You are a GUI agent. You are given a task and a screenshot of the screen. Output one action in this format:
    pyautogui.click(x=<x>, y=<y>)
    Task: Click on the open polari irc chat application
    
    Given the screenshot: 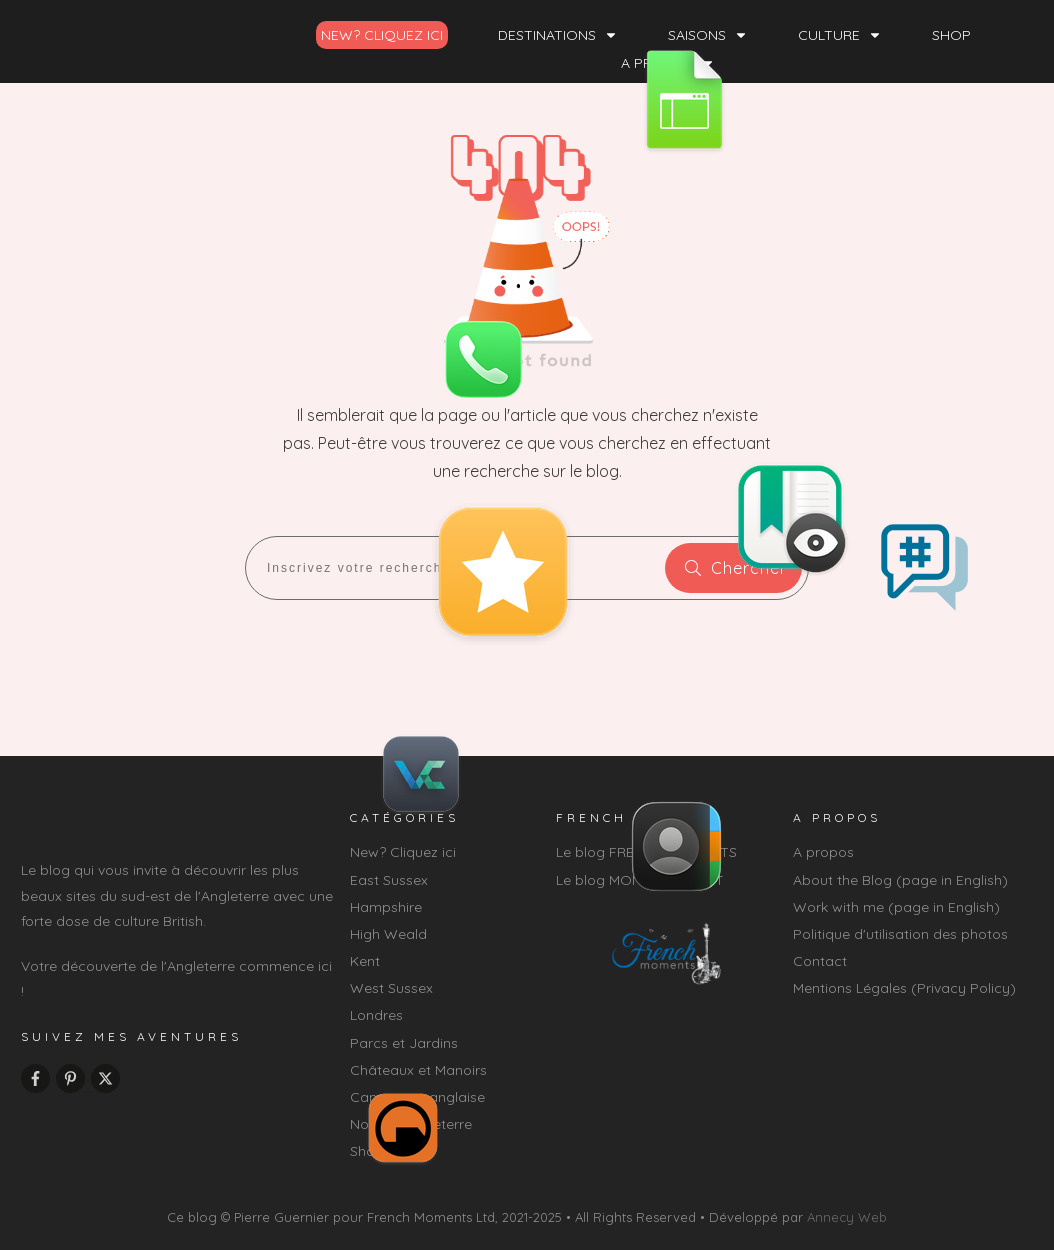 What is the action you would take?
    pyautogui.click(x=924, y=567)
    